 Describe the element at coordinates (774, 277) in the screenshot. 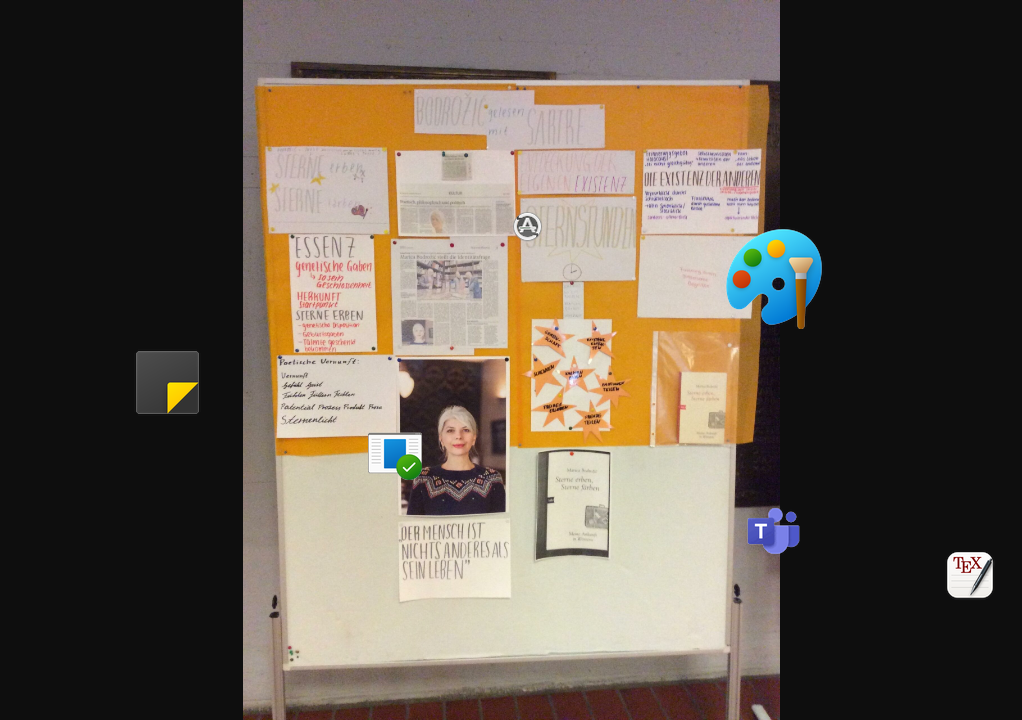

I see `open the paint application` at that location.